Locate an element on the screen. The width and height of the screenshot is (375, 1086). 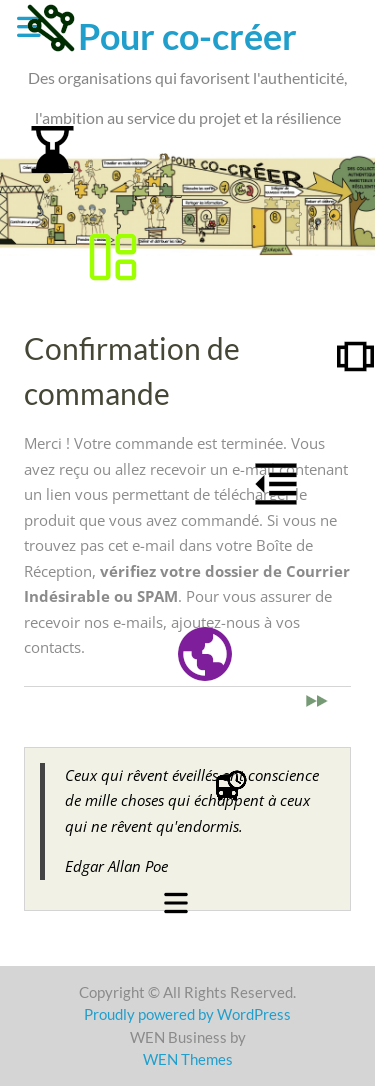
switch to global or worldwide view is located at coordinates (205, 654).